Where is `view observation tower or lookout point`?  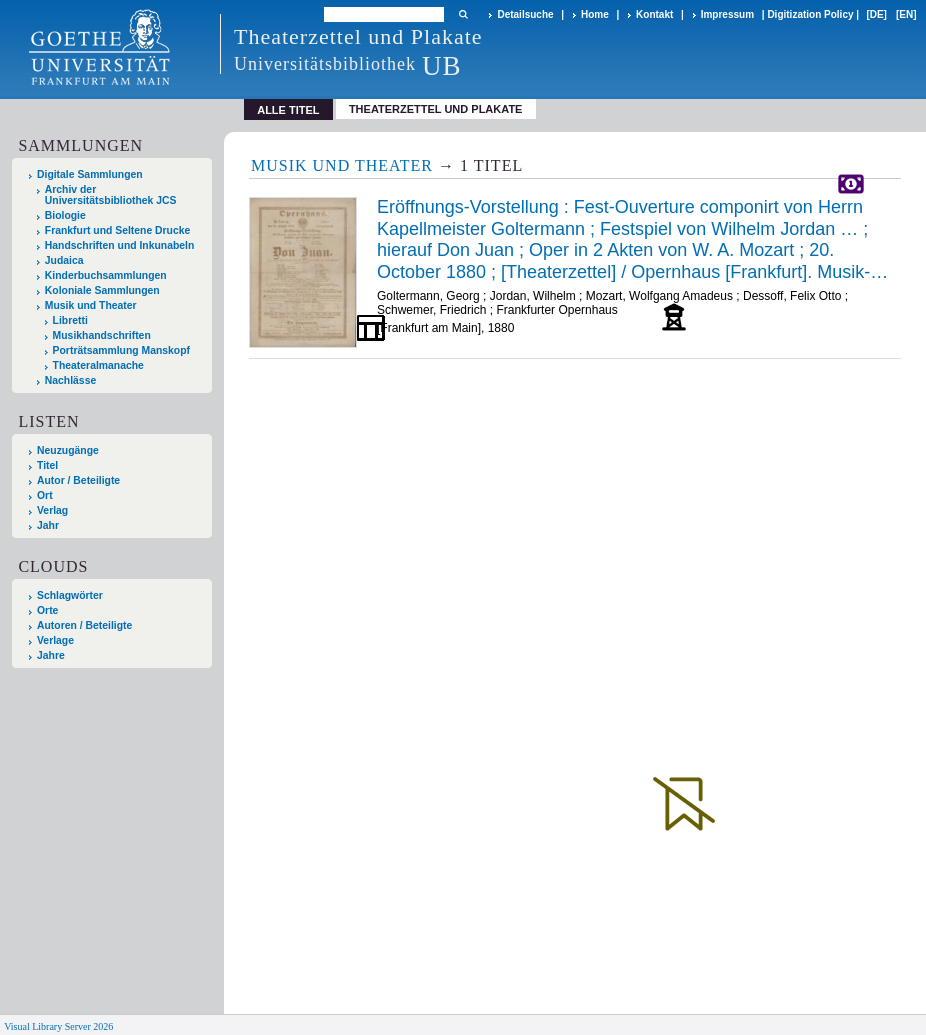 view observation tower or lookout point is located at coordinates (674, 317).